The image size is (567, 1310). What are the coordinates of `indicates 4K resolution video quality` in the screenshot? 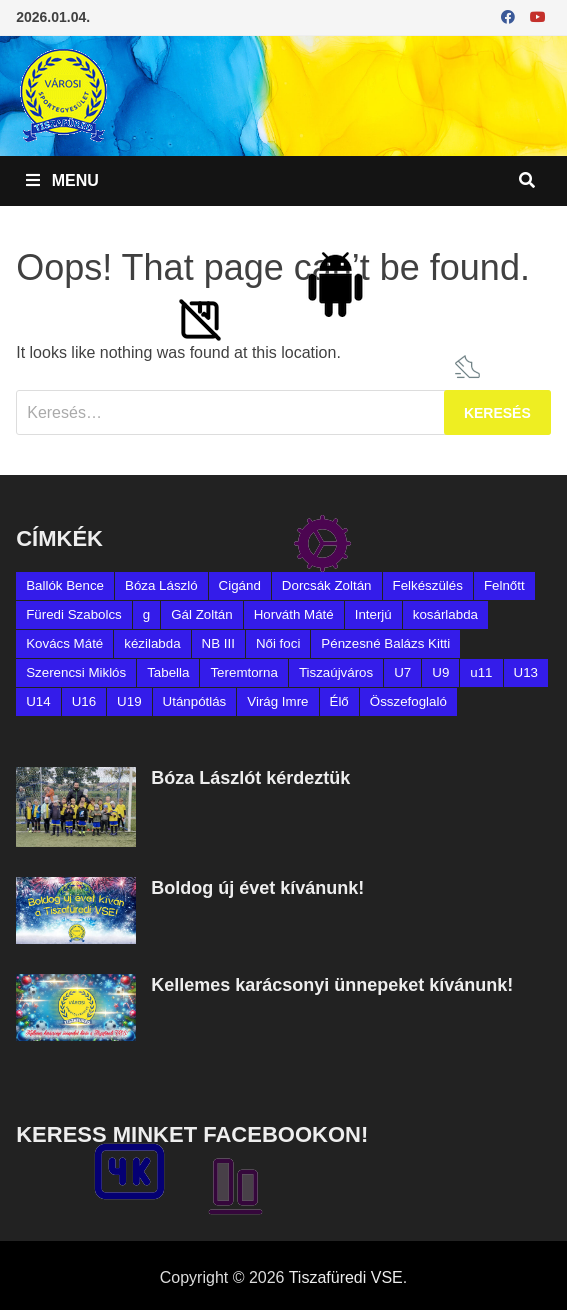 It's located at (129, 1171).